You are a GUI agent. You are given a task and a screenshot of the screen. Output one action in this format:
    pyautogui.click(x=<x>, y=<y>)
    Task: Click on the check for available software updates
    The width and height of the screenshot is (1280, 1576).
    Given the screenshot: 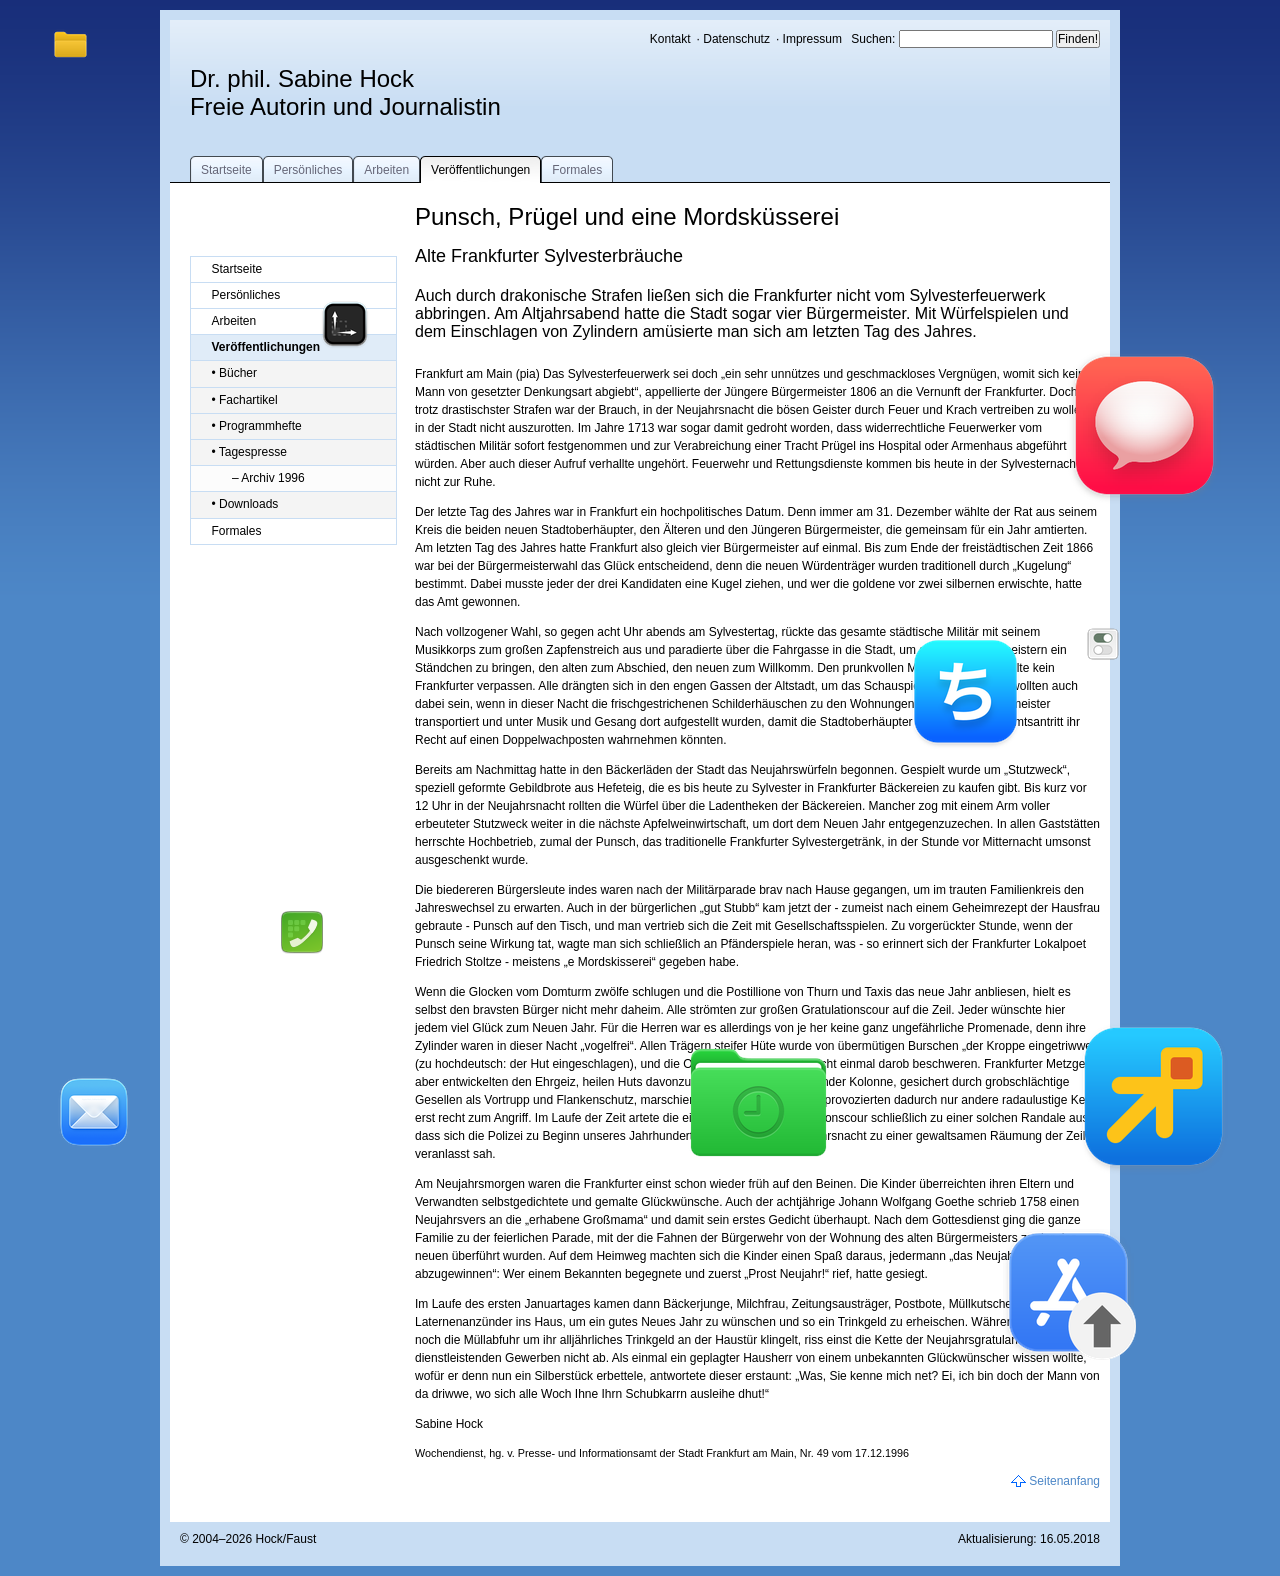 What is the action you would take?
    pyautogui.click(x=1069, y=1294)
    